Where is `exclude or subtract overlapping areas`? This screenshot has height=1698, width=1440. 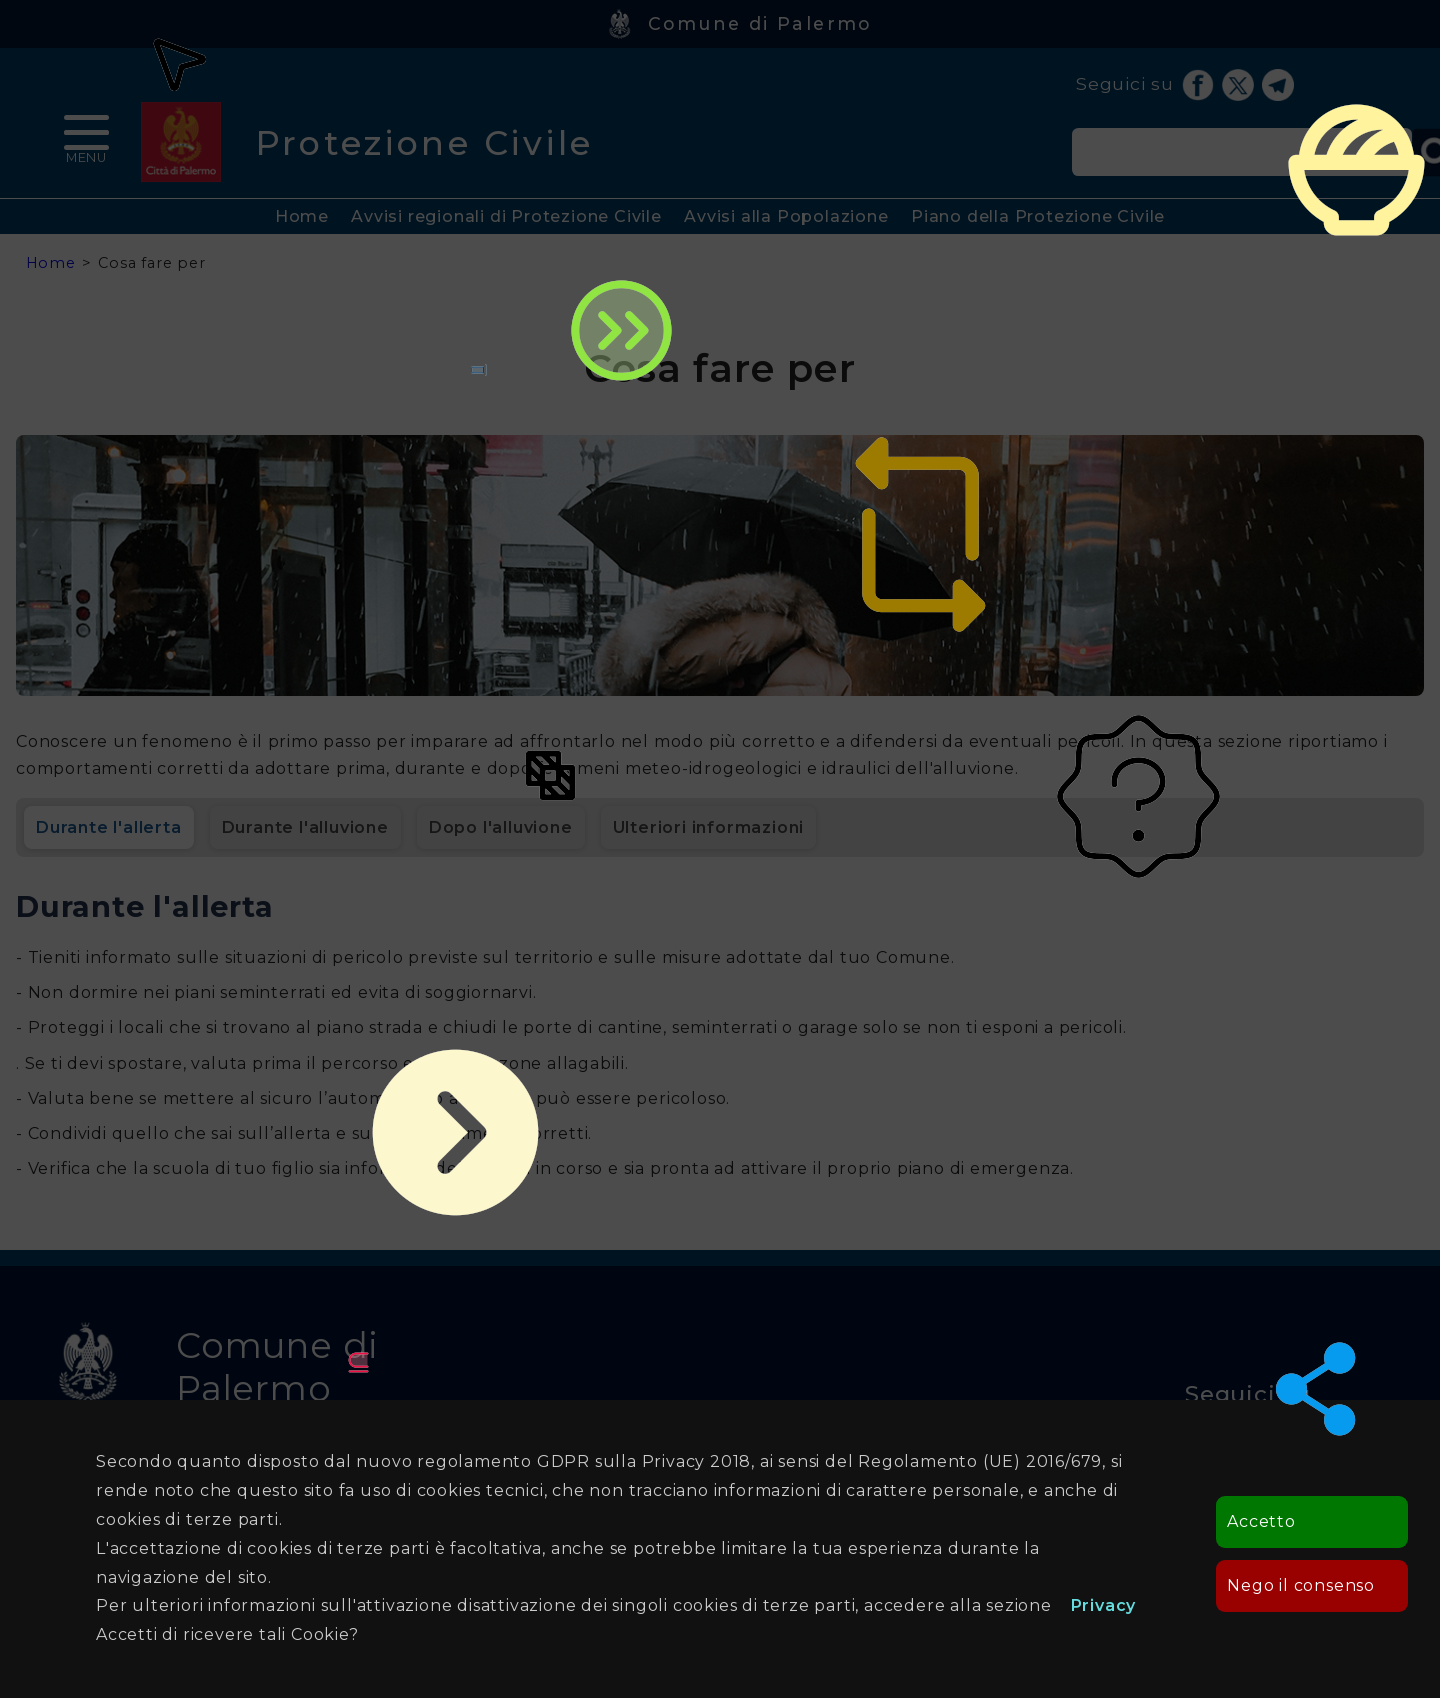 exclude or subtract overlapping areas is located at coordinates (550, 775).